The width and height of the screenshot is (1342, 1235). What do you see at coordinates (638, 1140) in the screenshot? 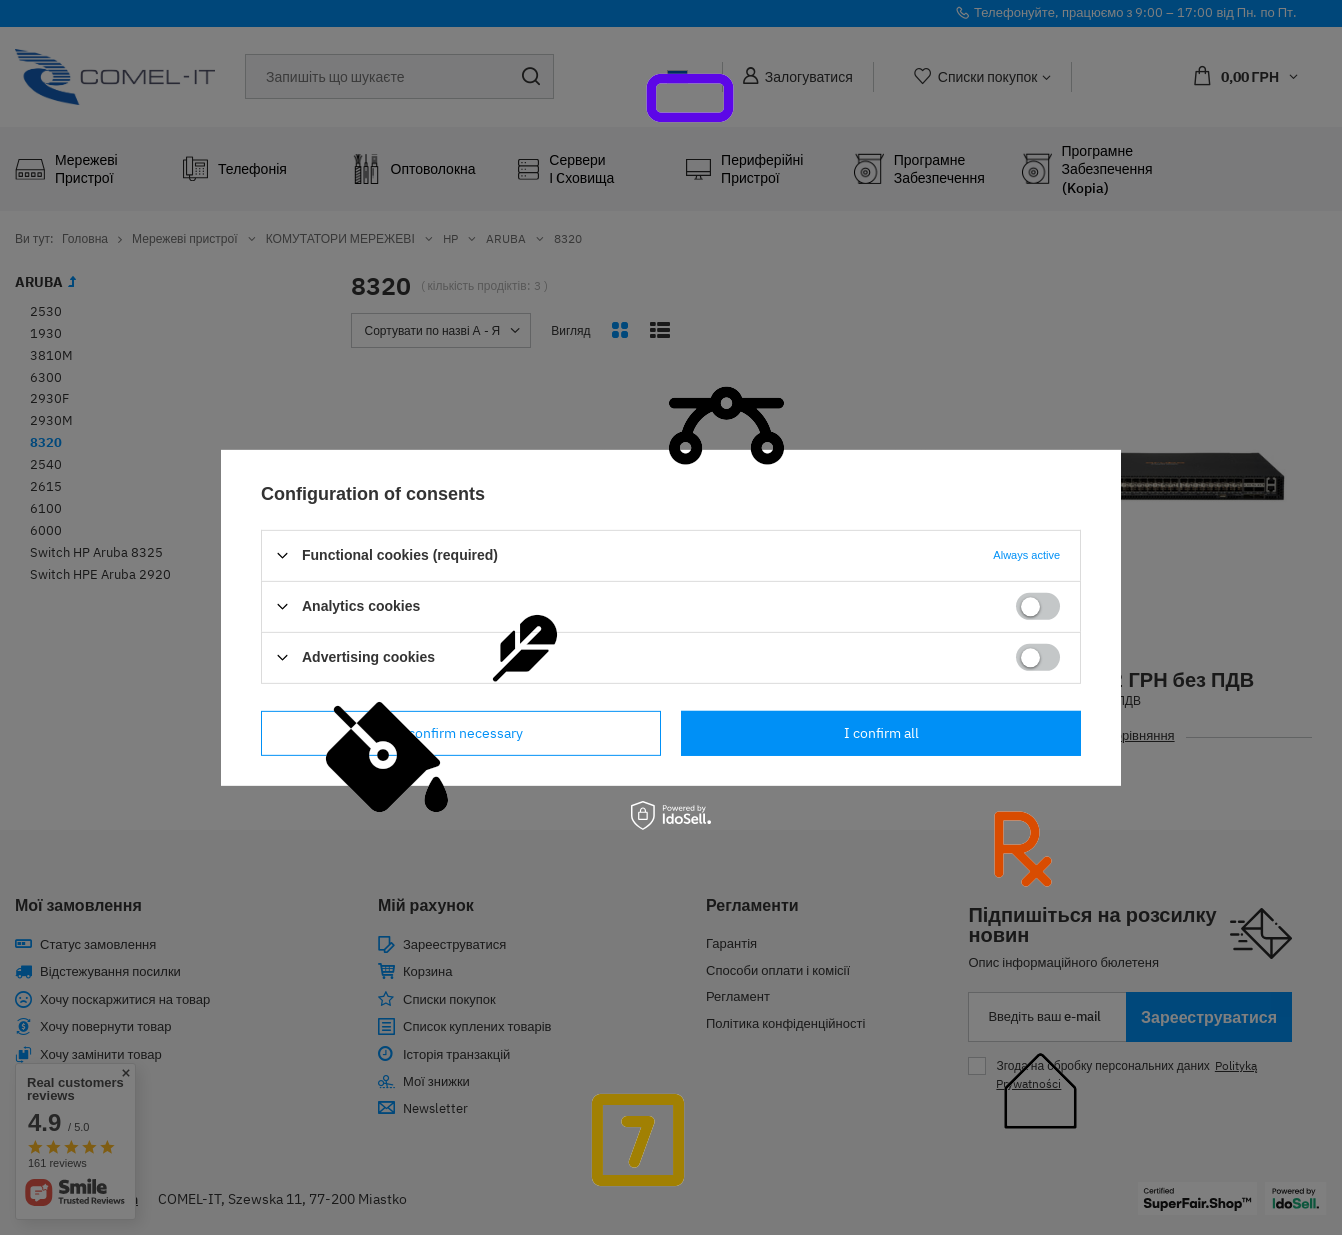
I see `select or input the number seven` at bounding box center [638, 1140].